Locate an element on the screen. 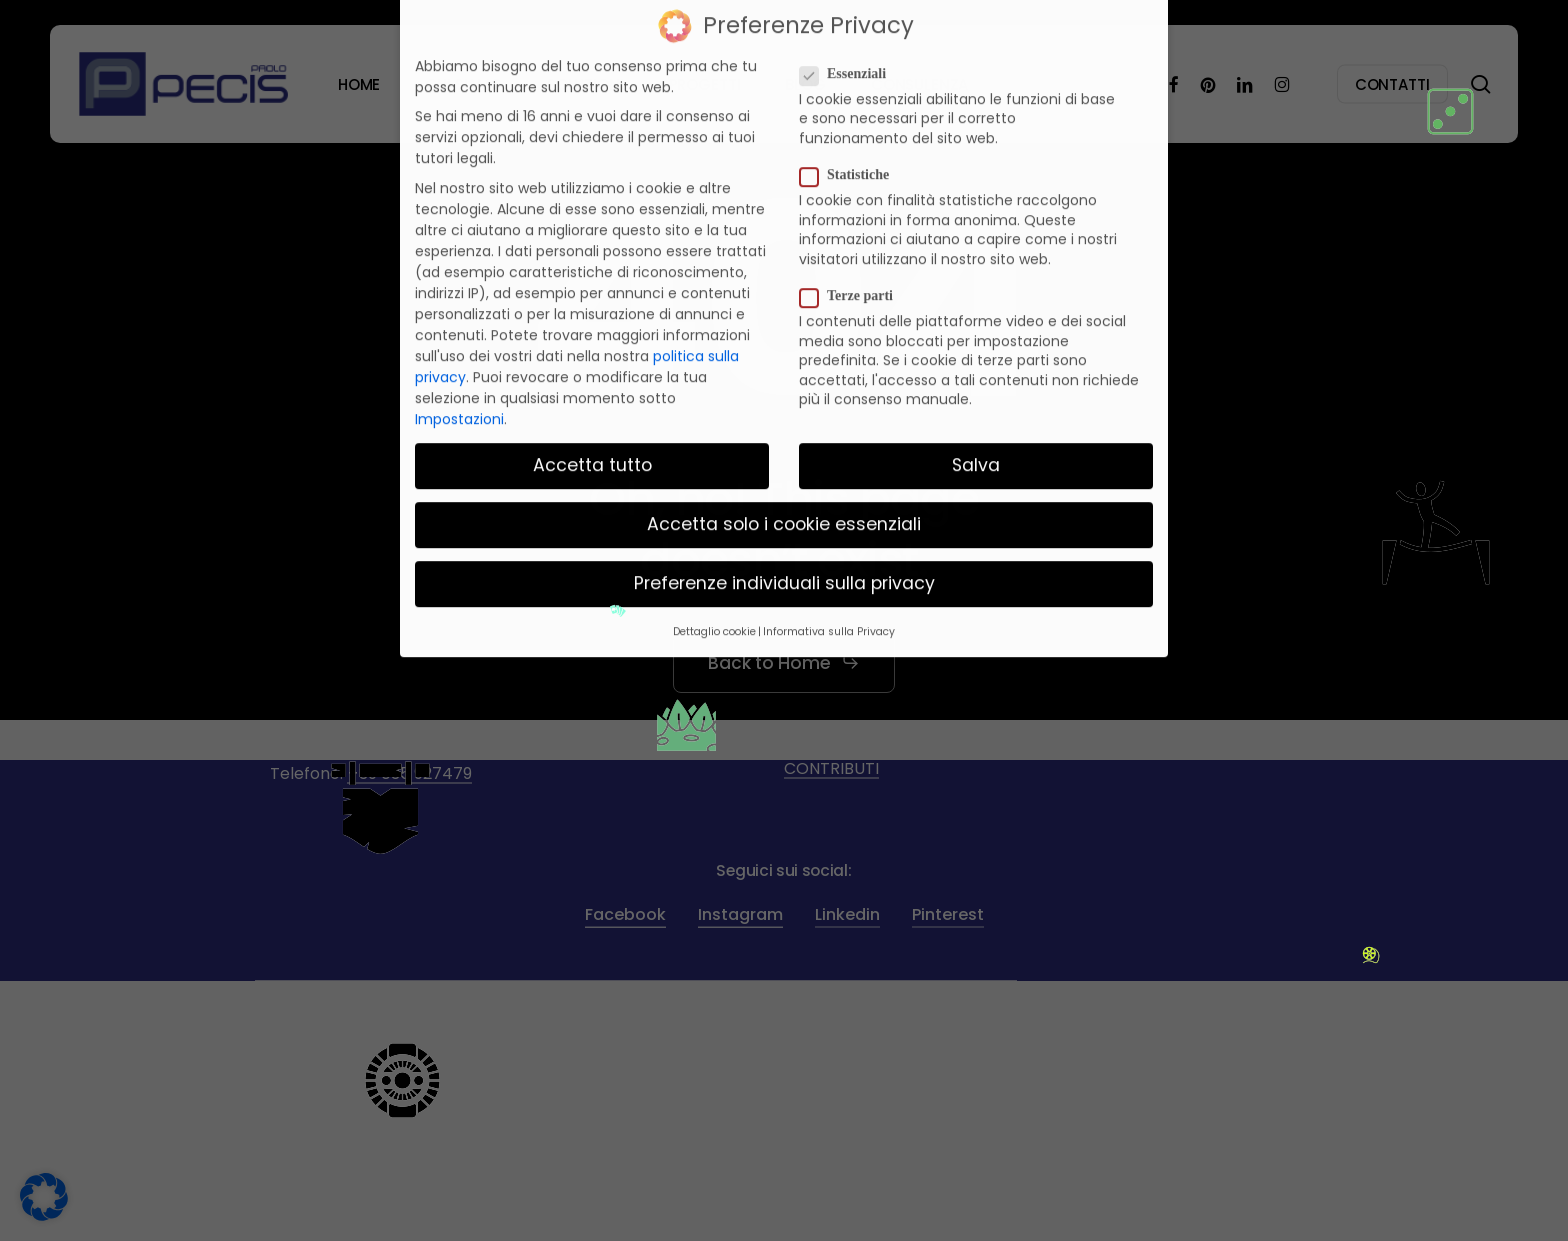  dinosaur or prehistoric content category is located at coordinates (686, 721).